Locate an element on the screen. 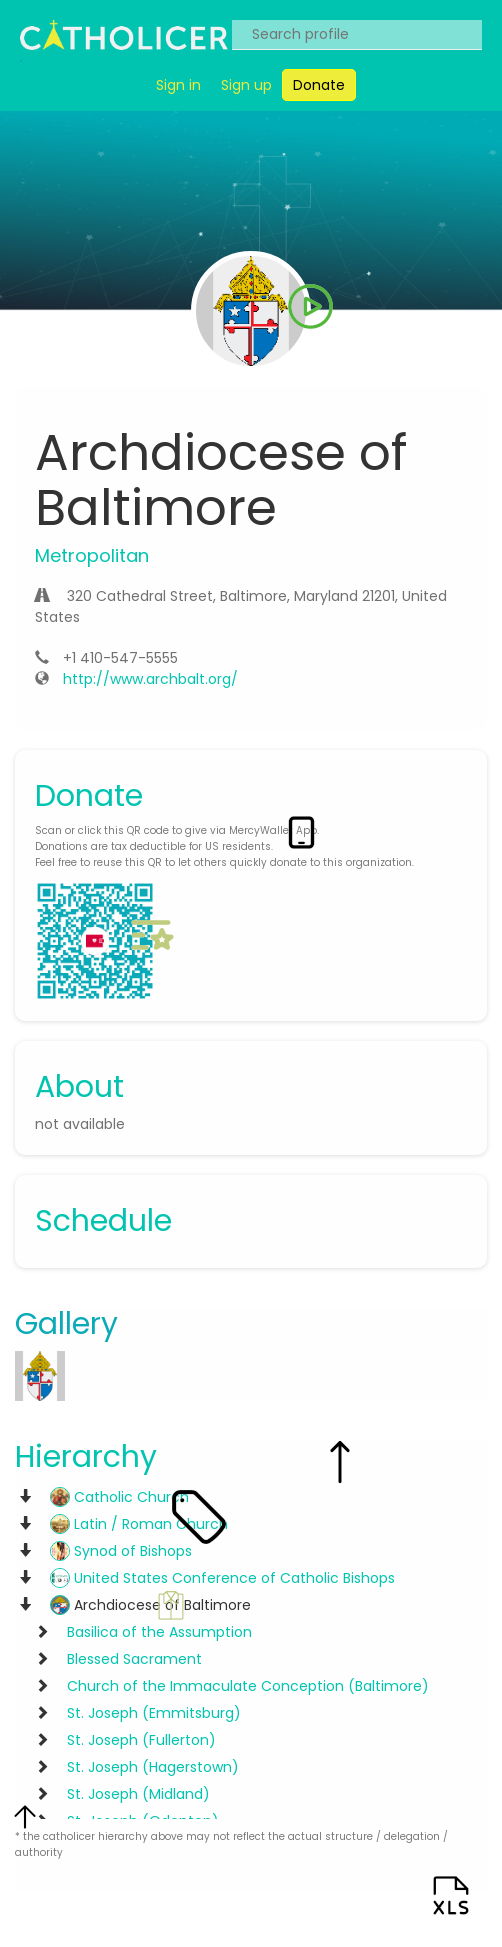 The image size is (502, 1947). view clothing or apparel items is located at coordinates (171, 1606).